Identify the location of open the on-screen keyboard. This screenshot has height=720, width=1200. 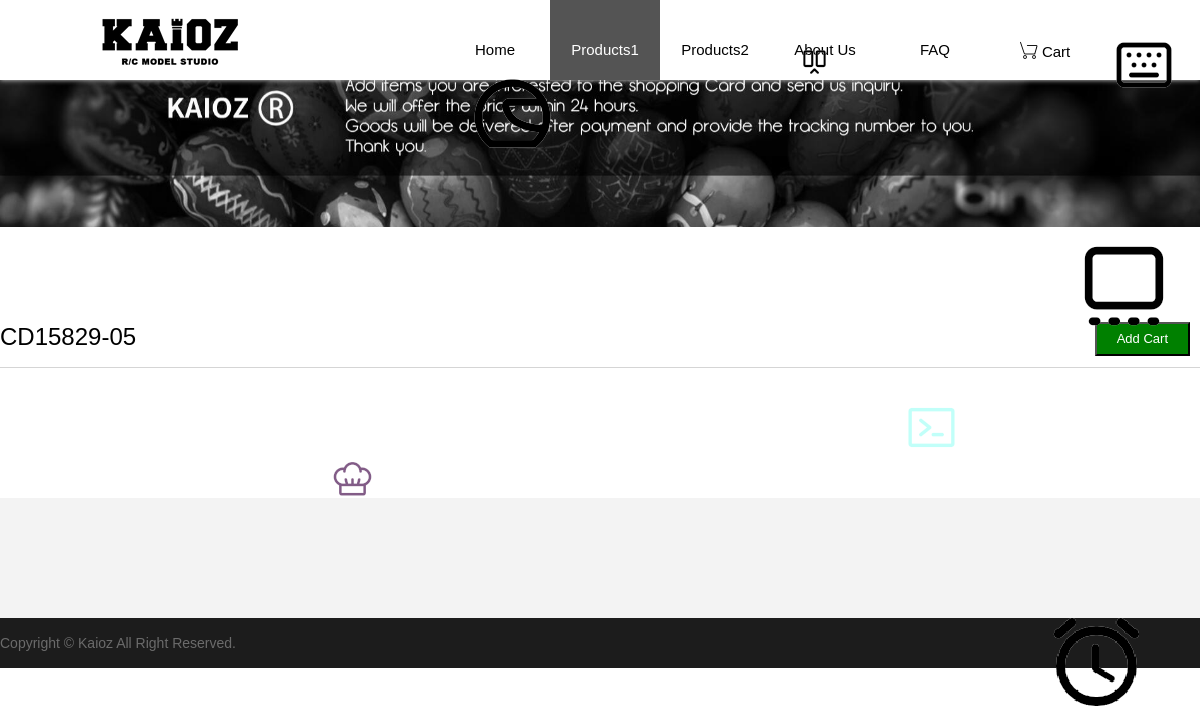
(1144, 65).